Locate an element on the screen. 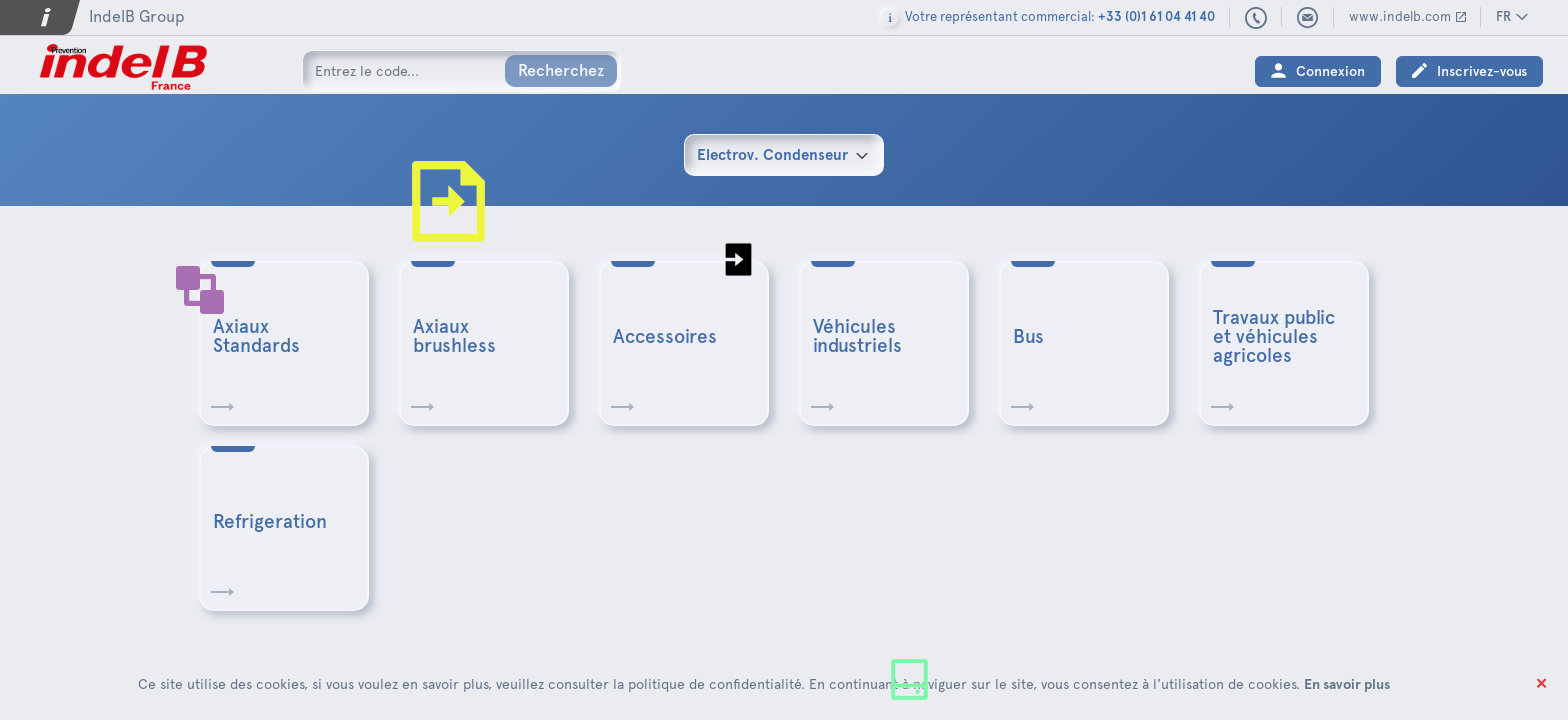 The image size is (1568, 720). log in to your account is located at coordinates (738, 259).